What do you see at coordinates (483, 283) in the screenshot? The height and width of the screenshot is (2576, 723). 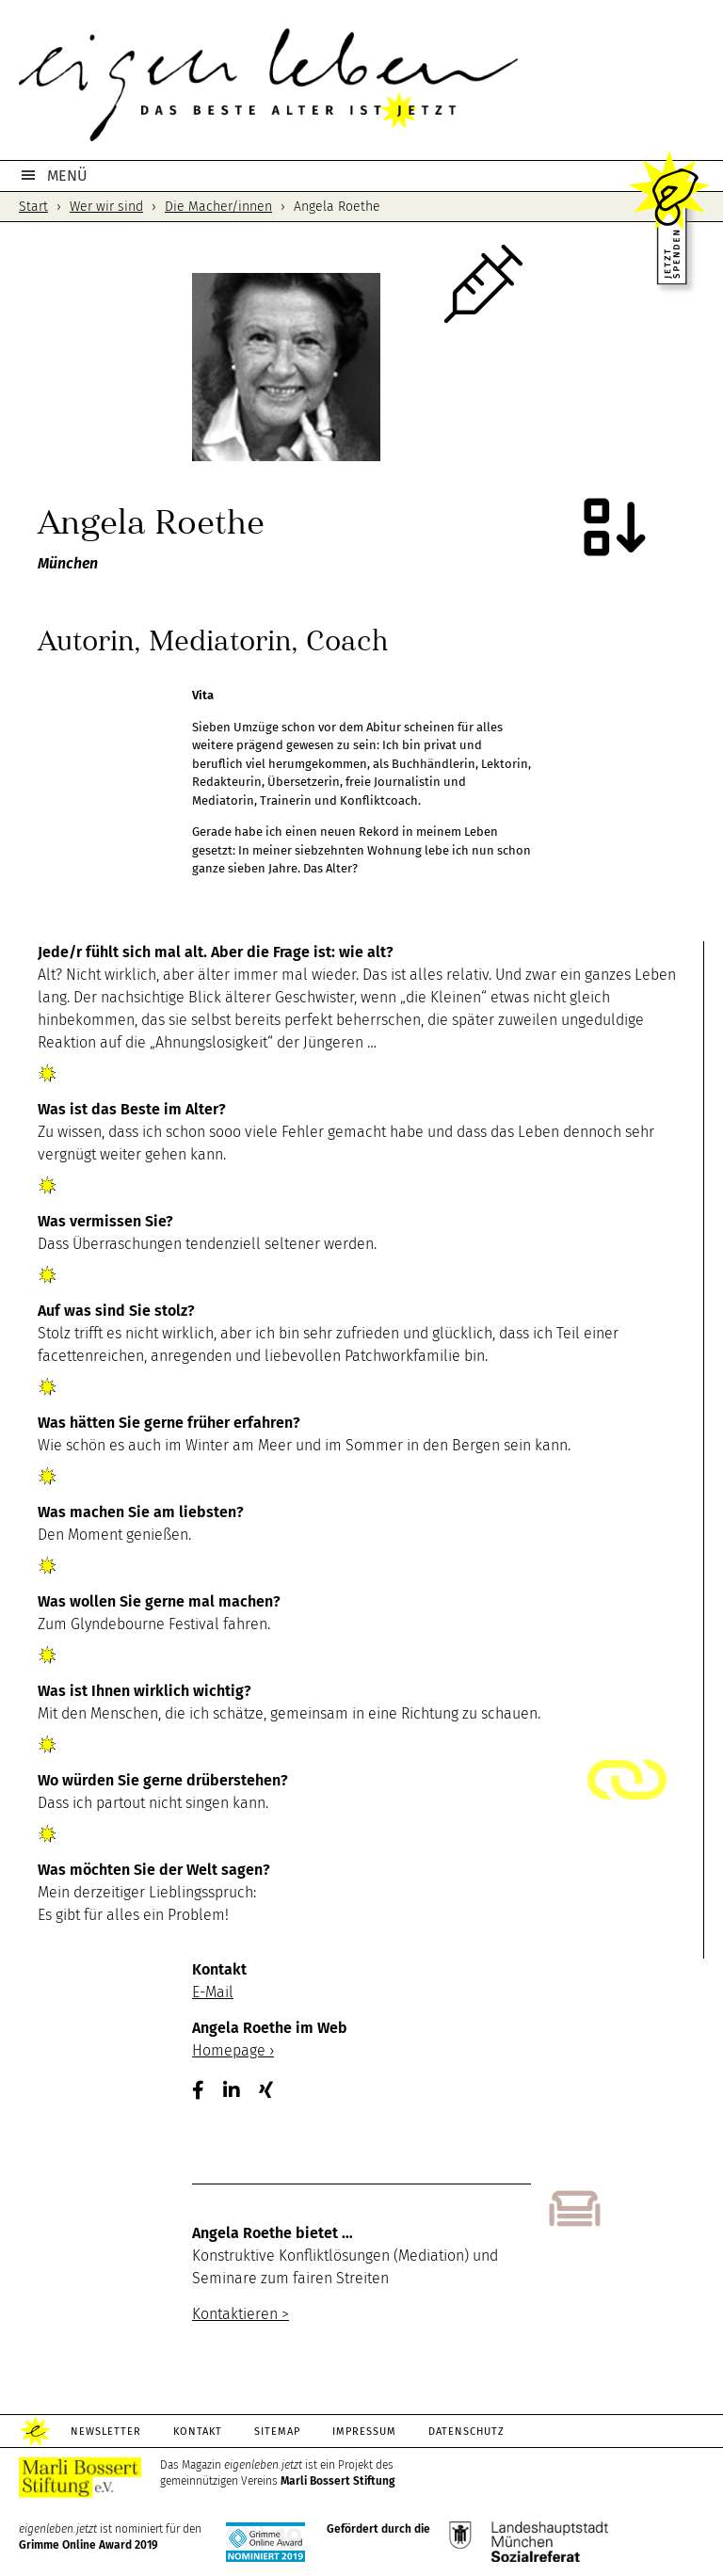 I see `access medical or health information` at bounding box center [483, 283].